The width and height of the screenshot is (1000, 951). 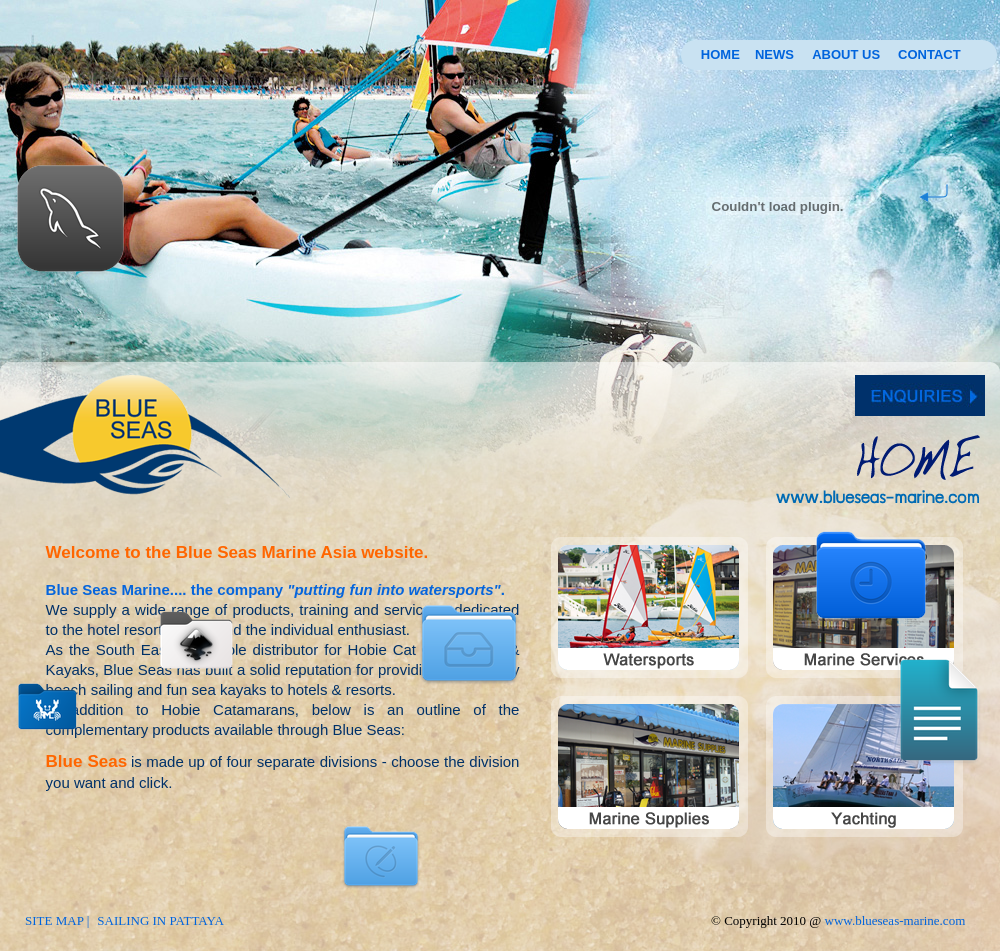 What do you see at coordinates (196, 642) in the screenshot?
I see `open inkscape project files folder` at bounding box center [196, 642].